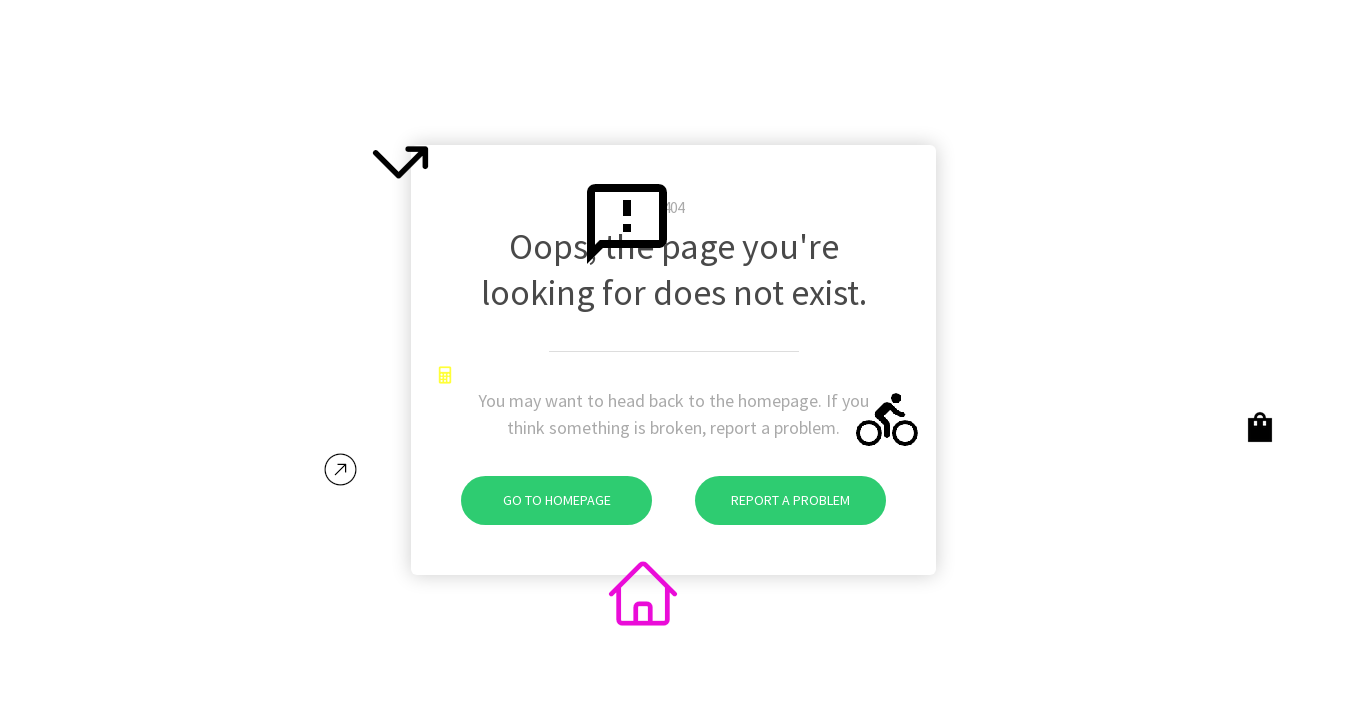 This screenshot has height=720, width=1346. Describe the element at coordinates (627, 224) in the screenshot. I see `submit feedback or report an issue` at that location.